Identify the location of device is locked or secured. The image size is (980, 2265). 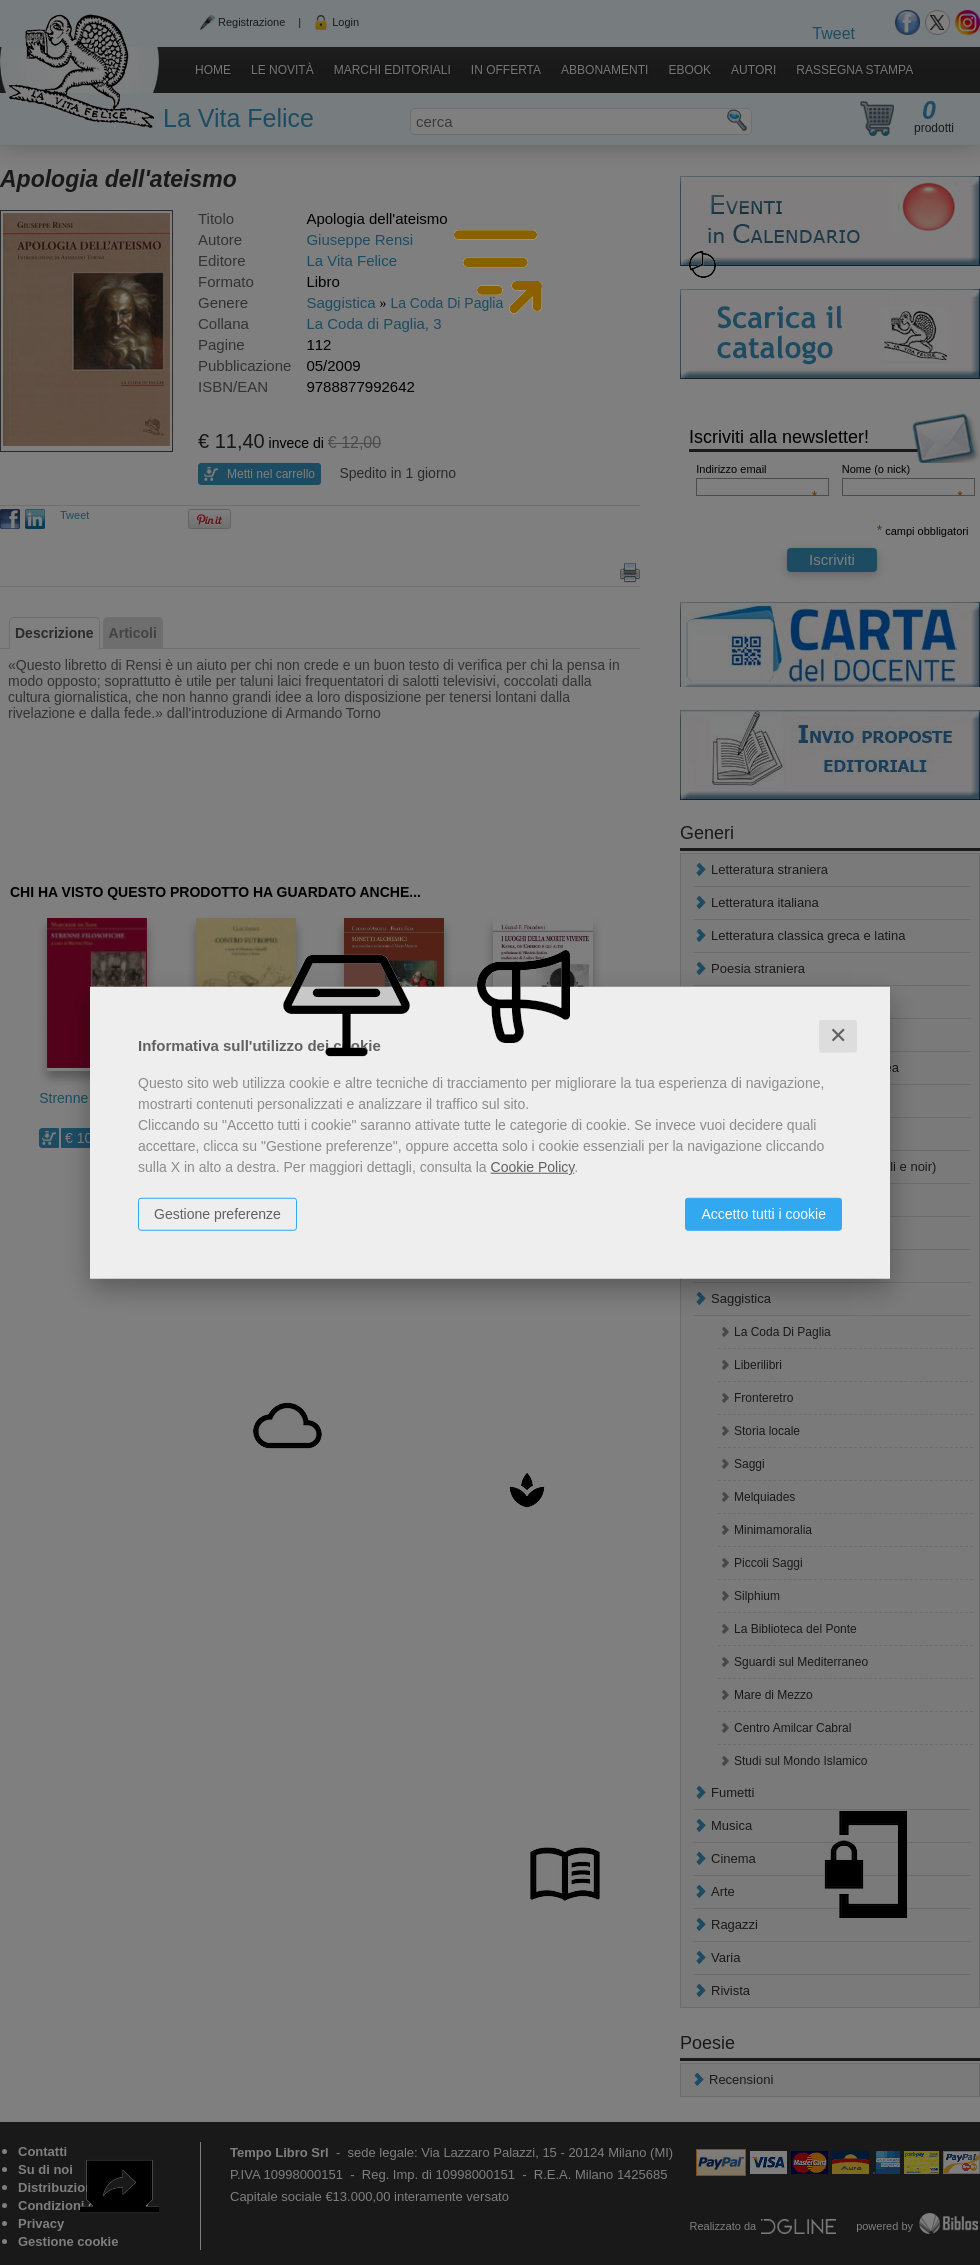
(863, 1864).